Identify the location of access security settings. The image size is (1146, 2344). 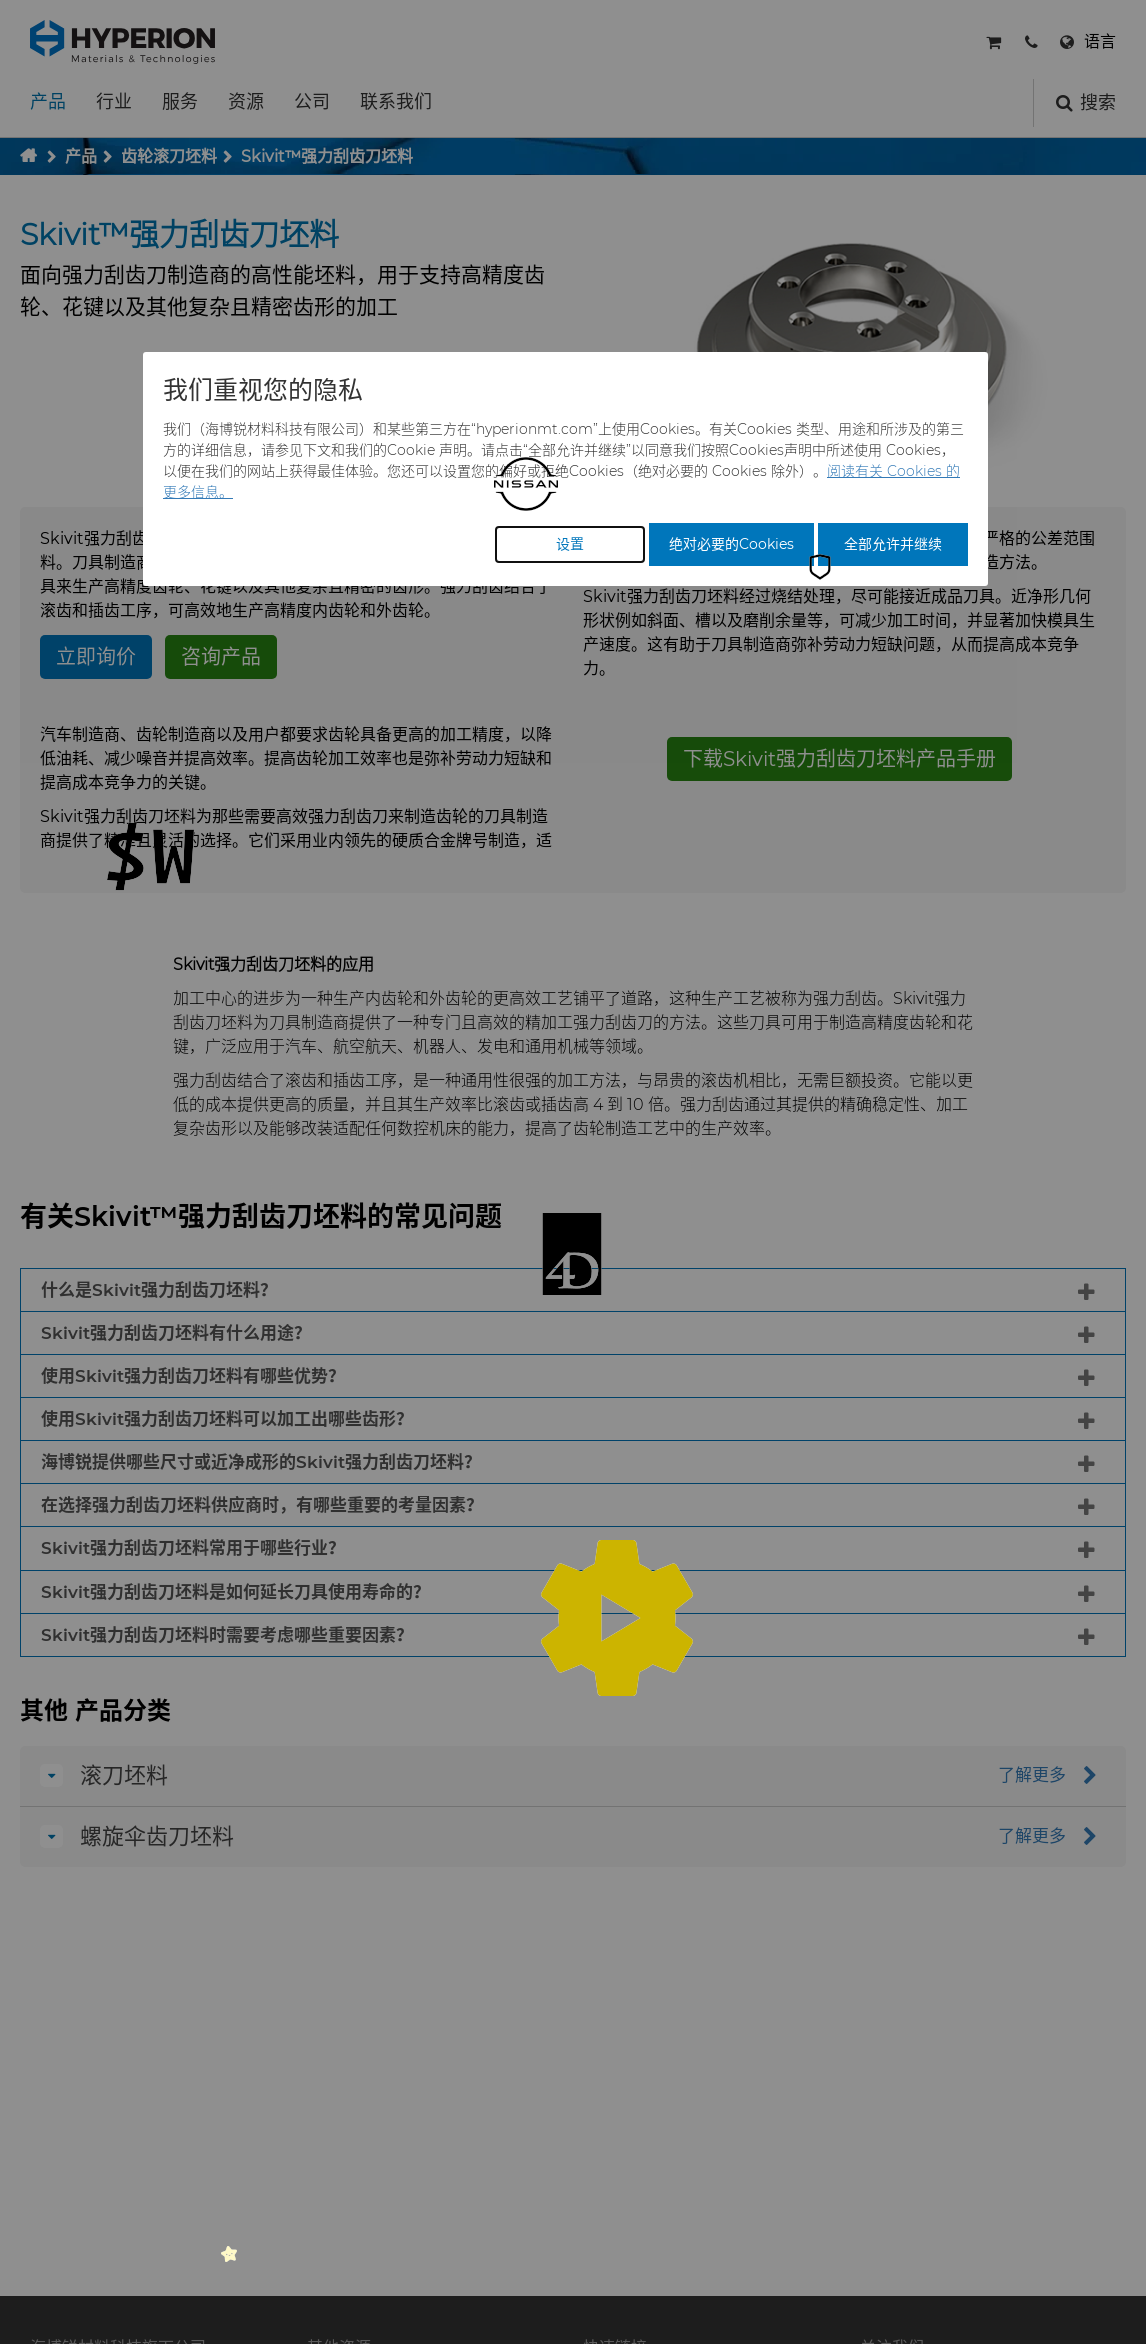
(820, 567).